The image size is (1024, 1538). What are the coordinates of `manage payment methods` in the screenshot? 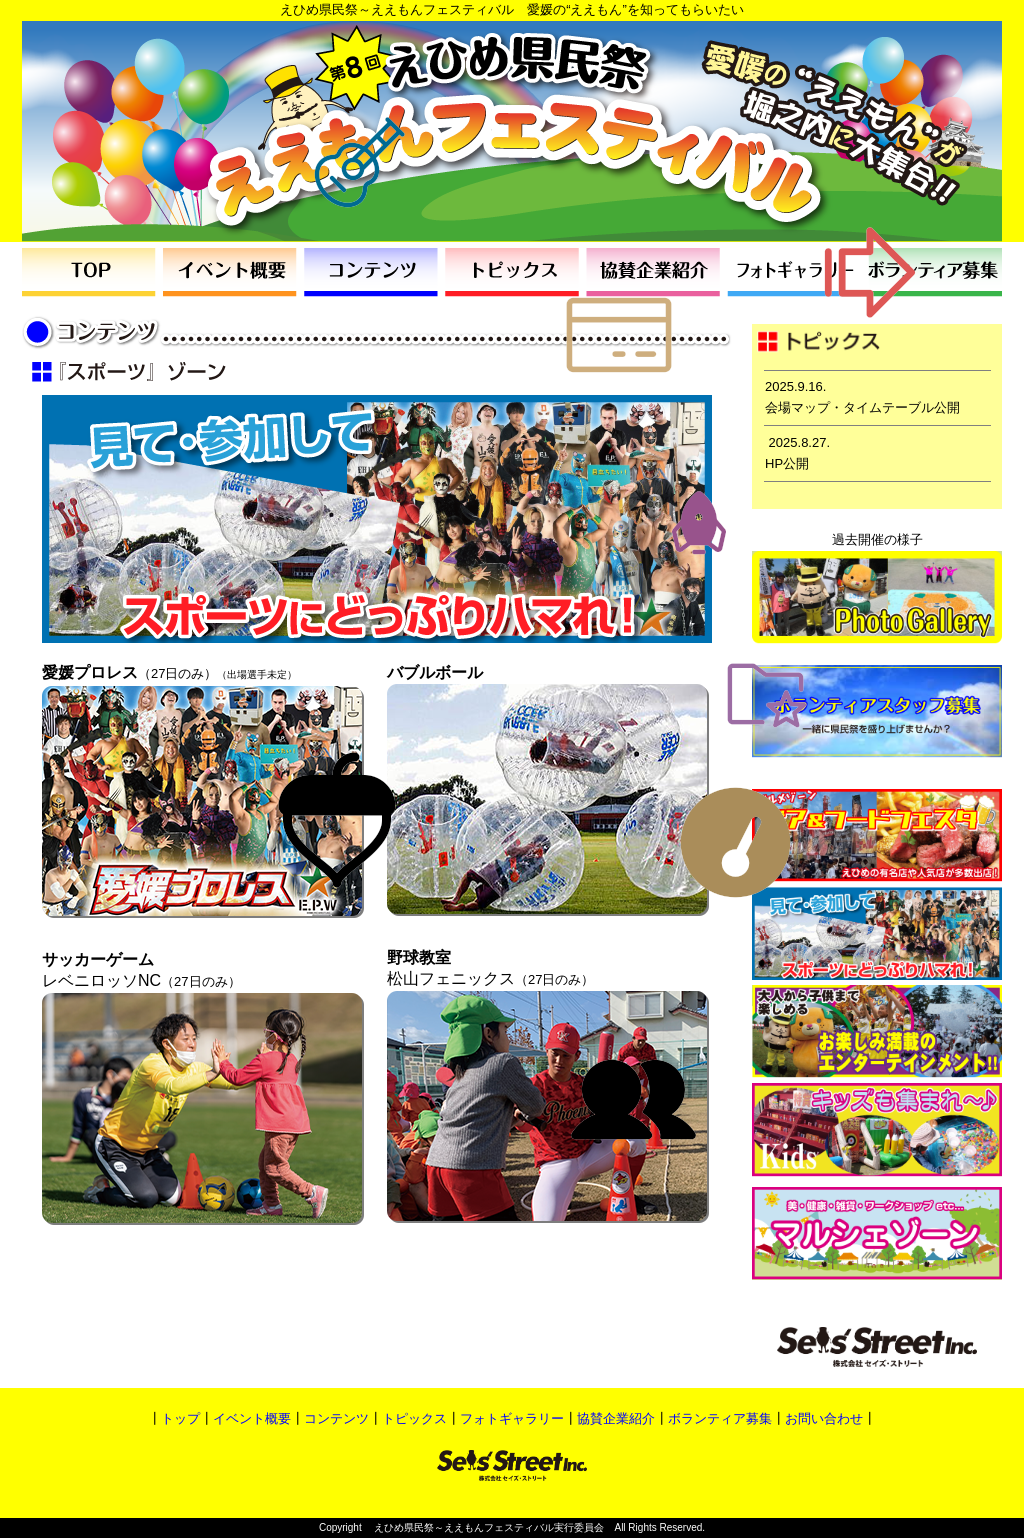 It's located at (619, 335).